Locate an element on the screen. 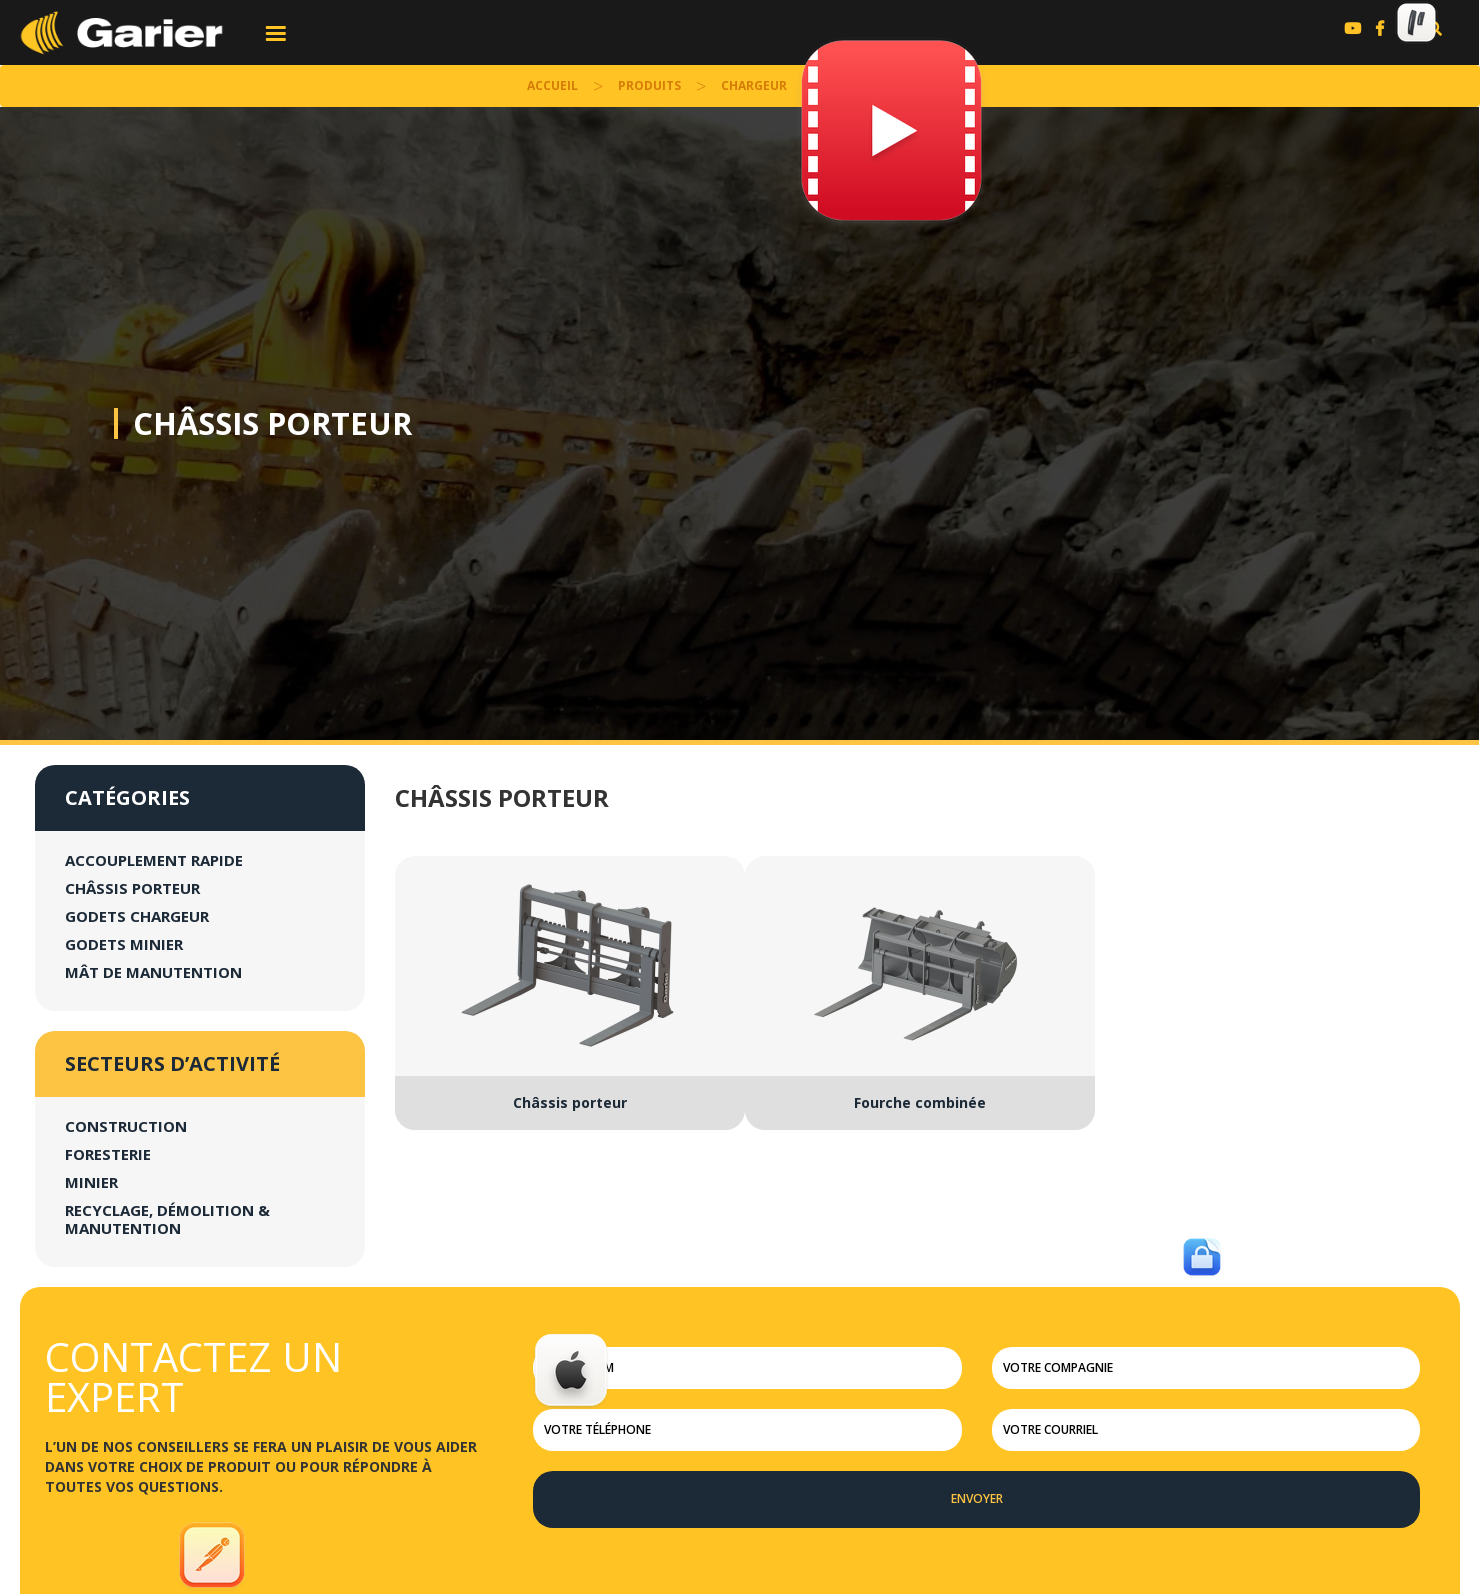 This screenshot has width=1480, height=1594. open system preferences or settings is located at coordinates (571, 1370).